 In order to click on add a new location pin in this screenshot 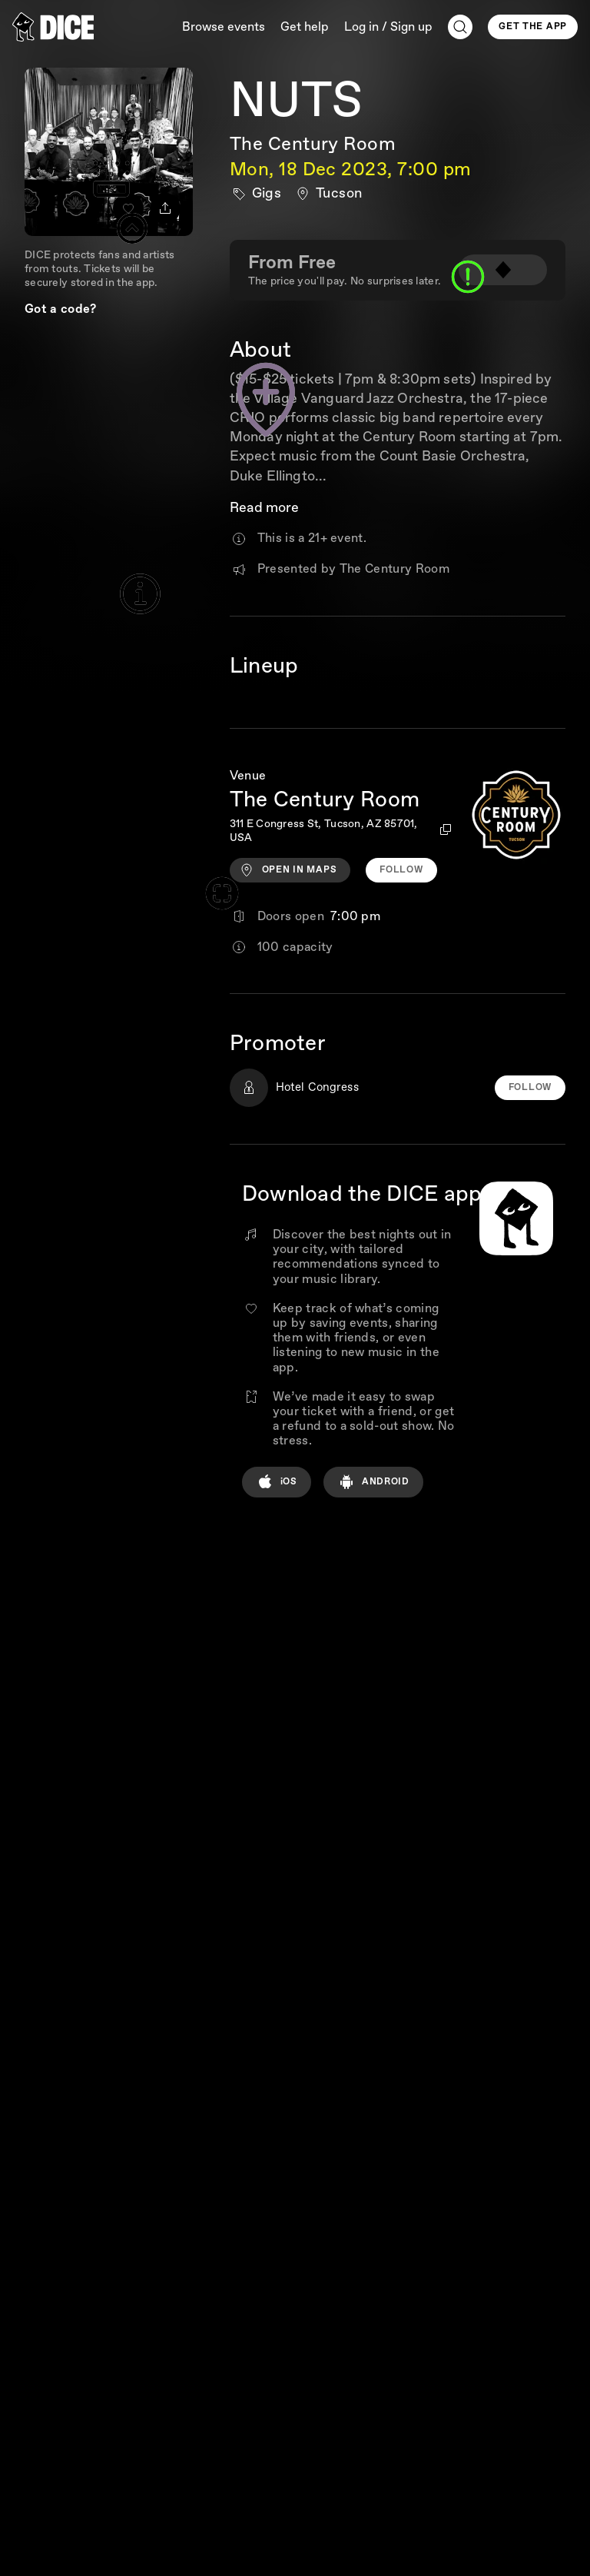, I will do `click(266, 400)`.